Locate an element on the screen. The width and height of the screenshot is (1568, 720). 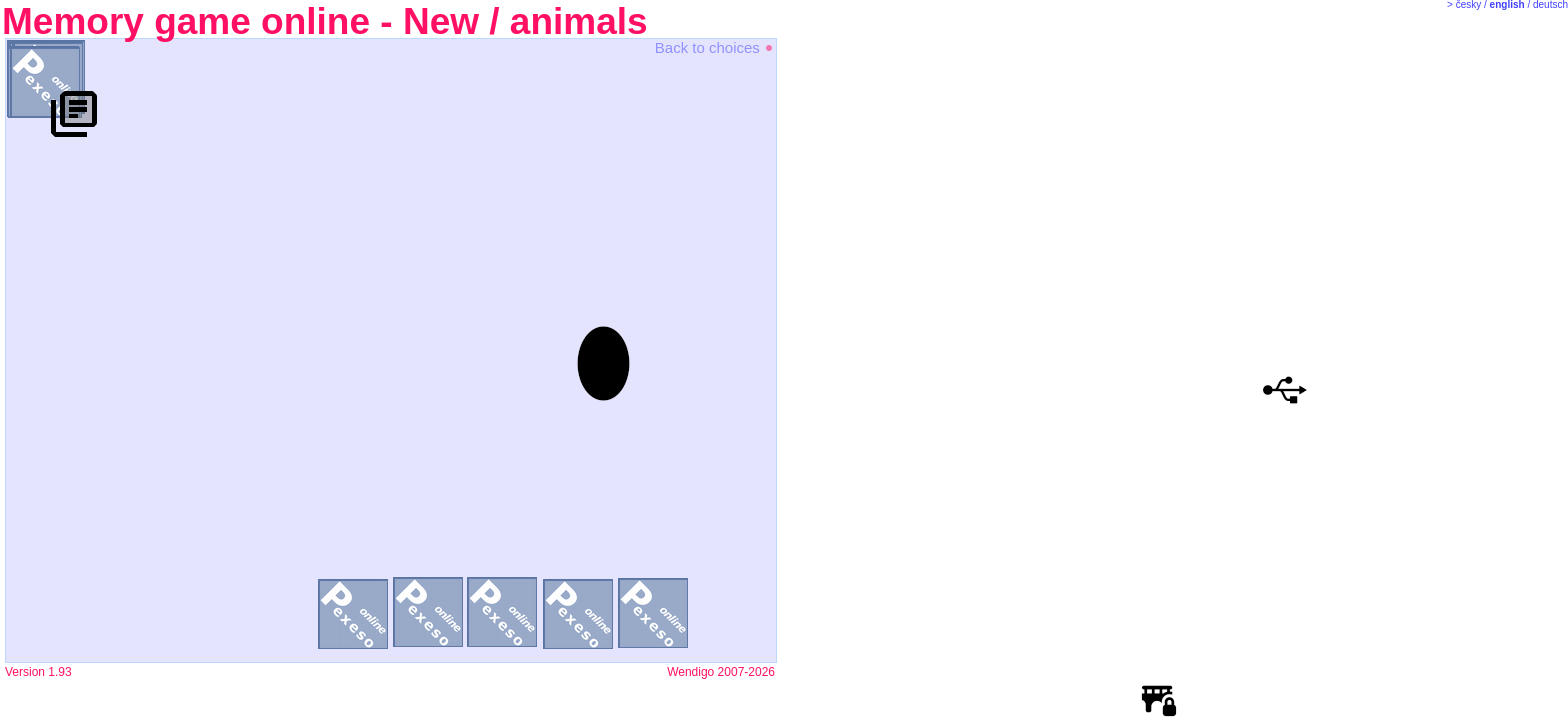
indicates USB connection available is located at coordinates (1285, 390).